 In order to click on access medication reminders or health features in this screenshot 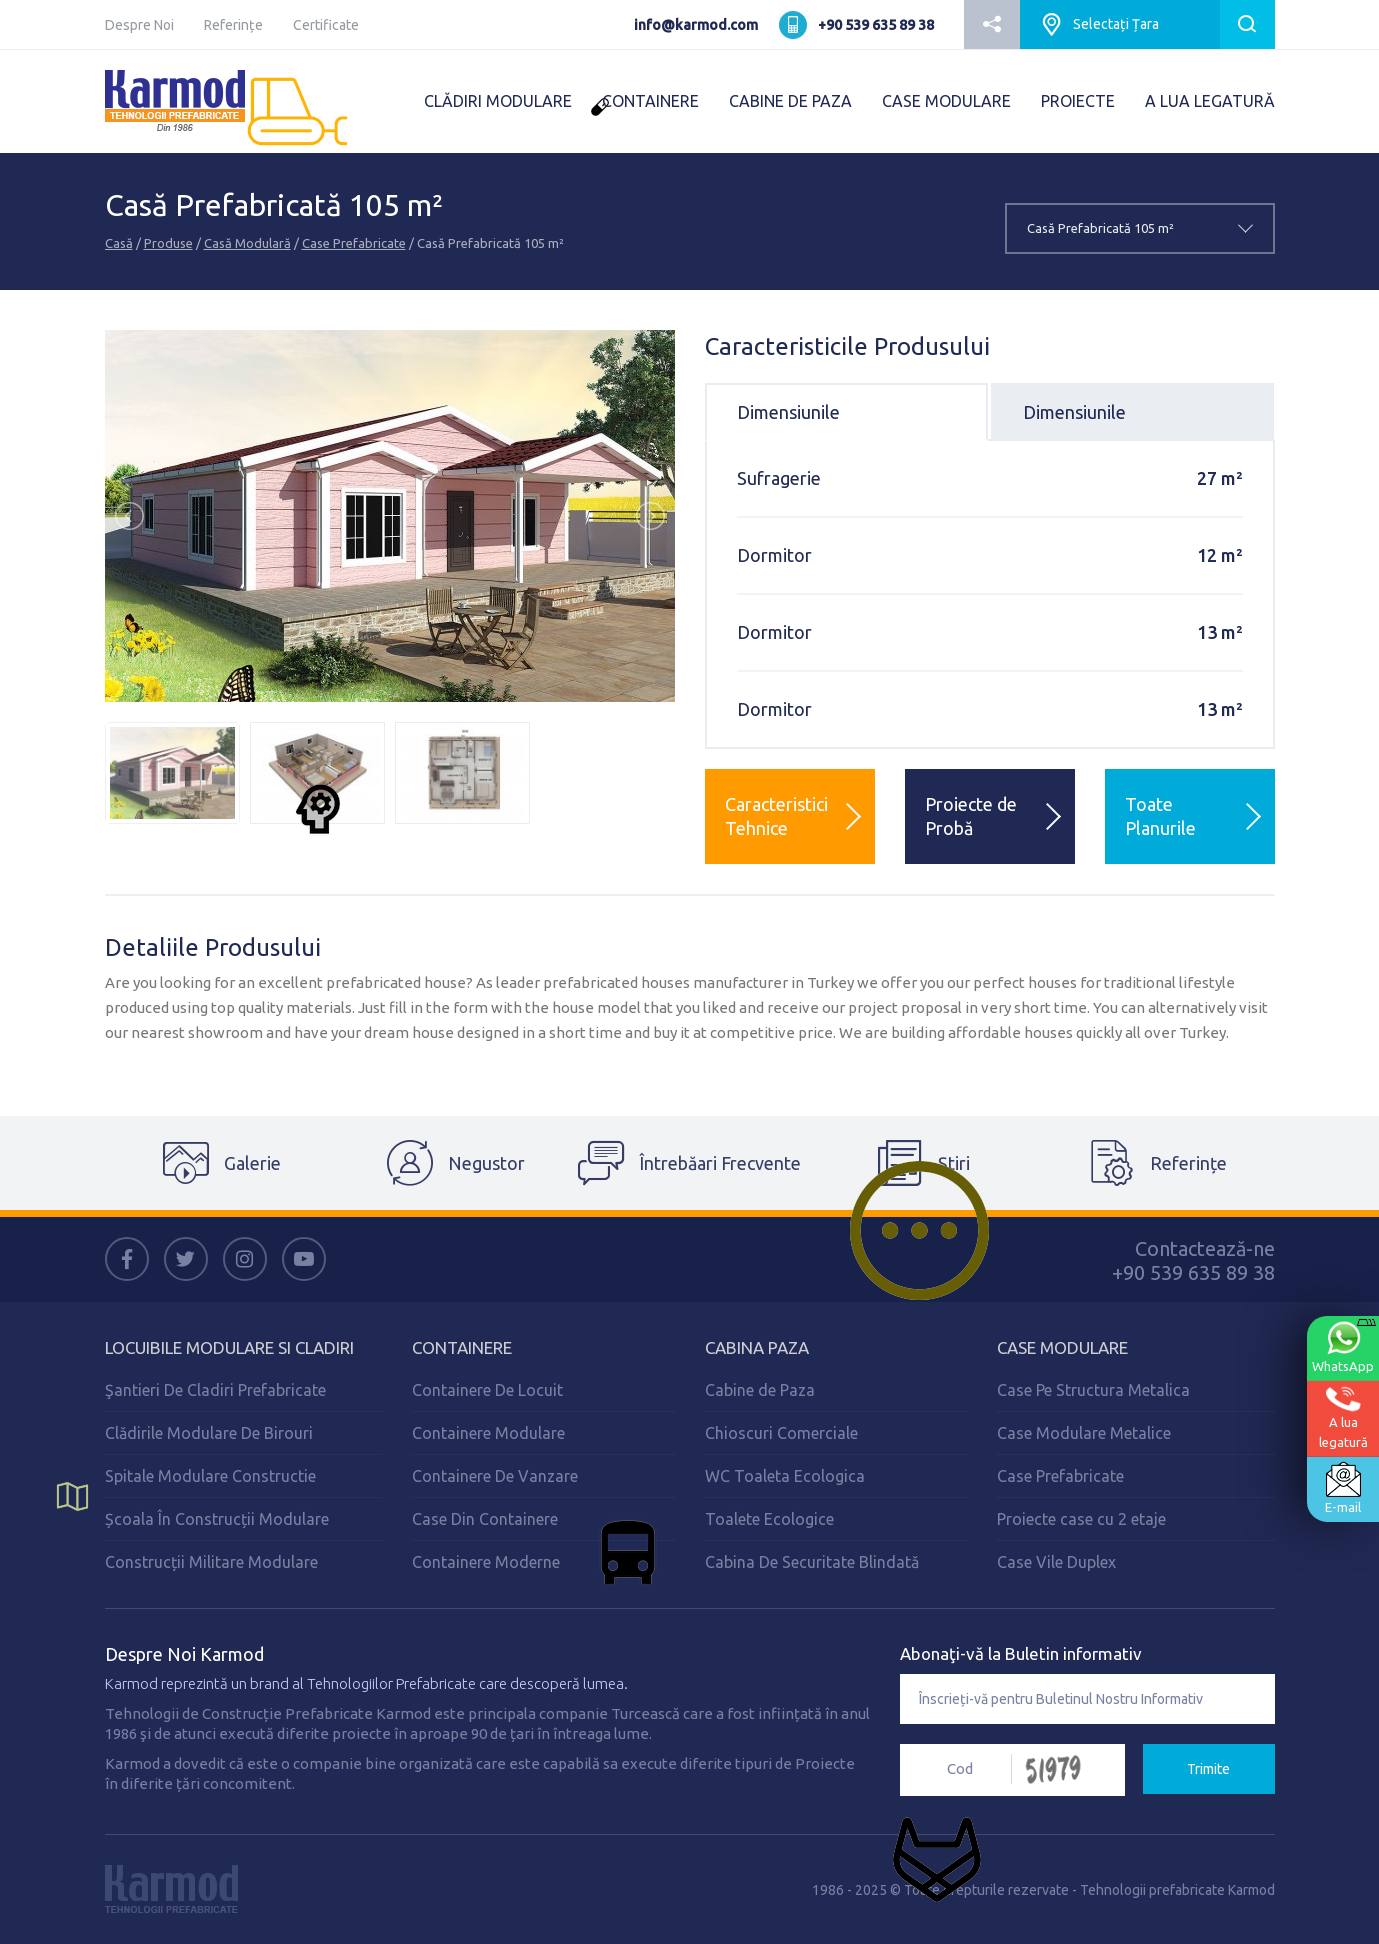, I will do `click(600, 107)`.